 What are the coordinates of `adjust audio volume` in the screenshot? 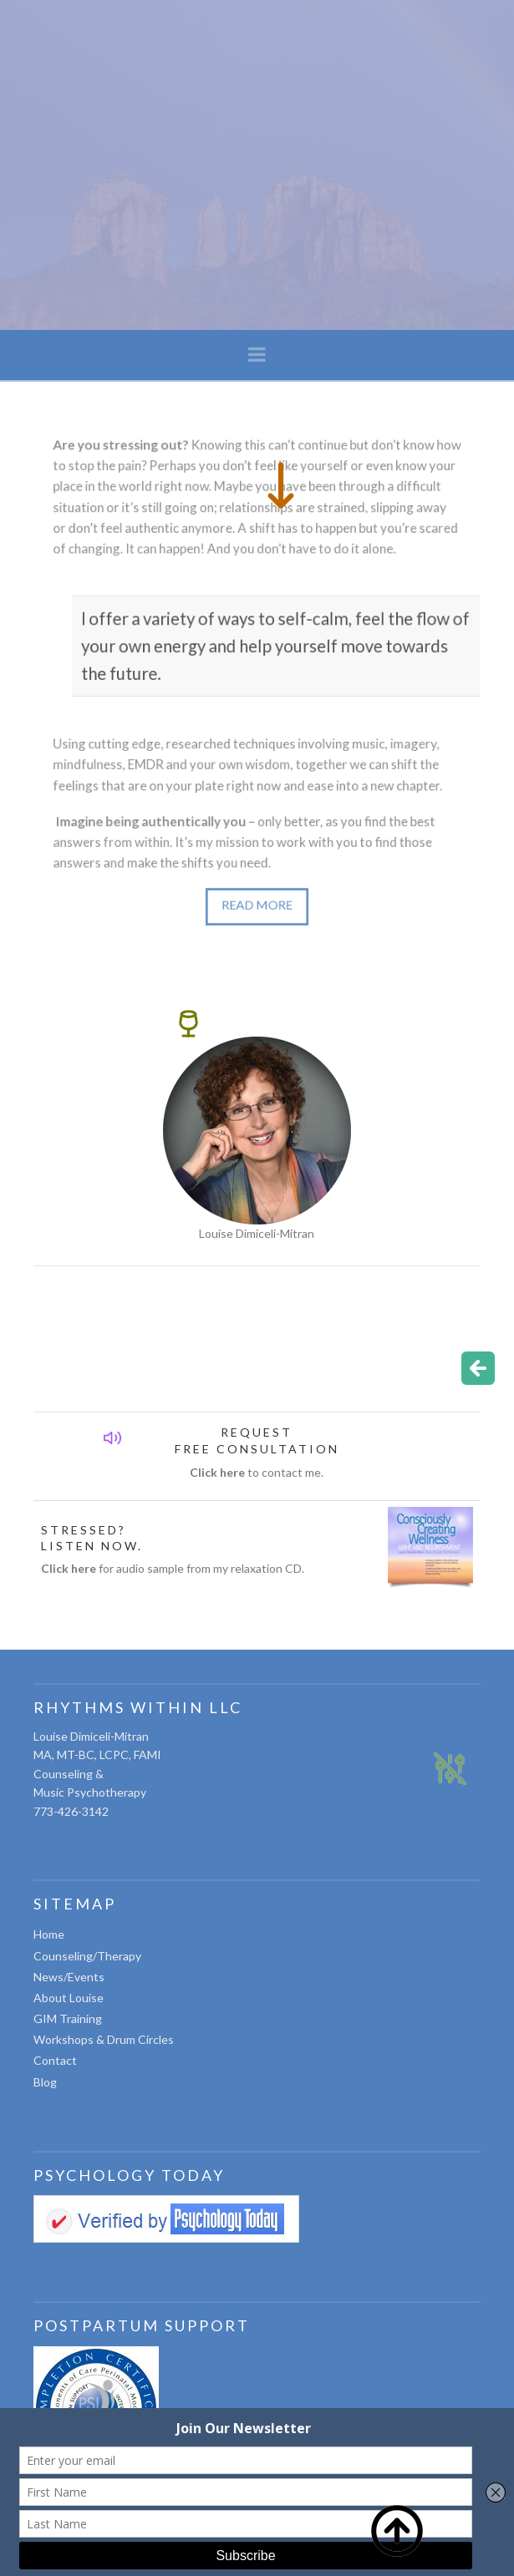 It's located at (112, 1438).